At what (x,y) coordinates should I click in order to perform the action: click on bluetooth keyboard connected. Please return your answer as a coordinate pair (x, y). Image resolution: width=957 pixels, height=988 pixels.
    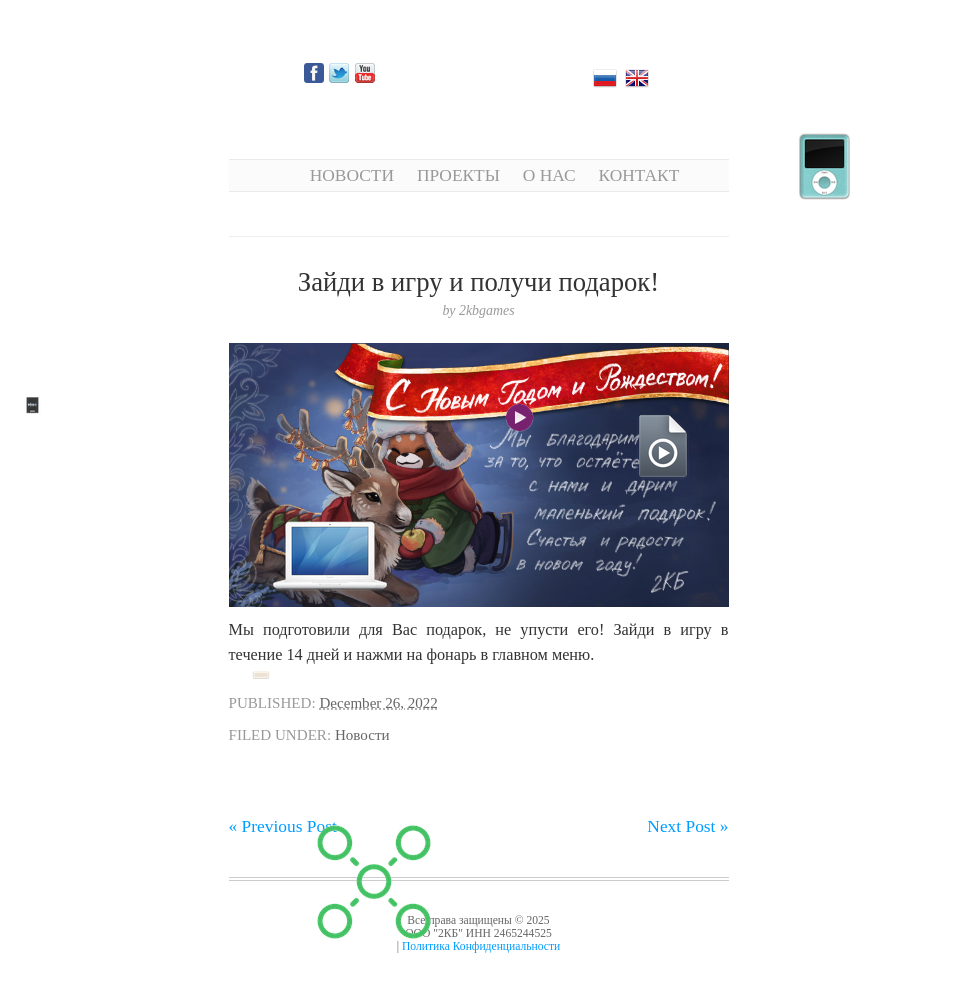
    Looking at the image, I should click on (261, 675).